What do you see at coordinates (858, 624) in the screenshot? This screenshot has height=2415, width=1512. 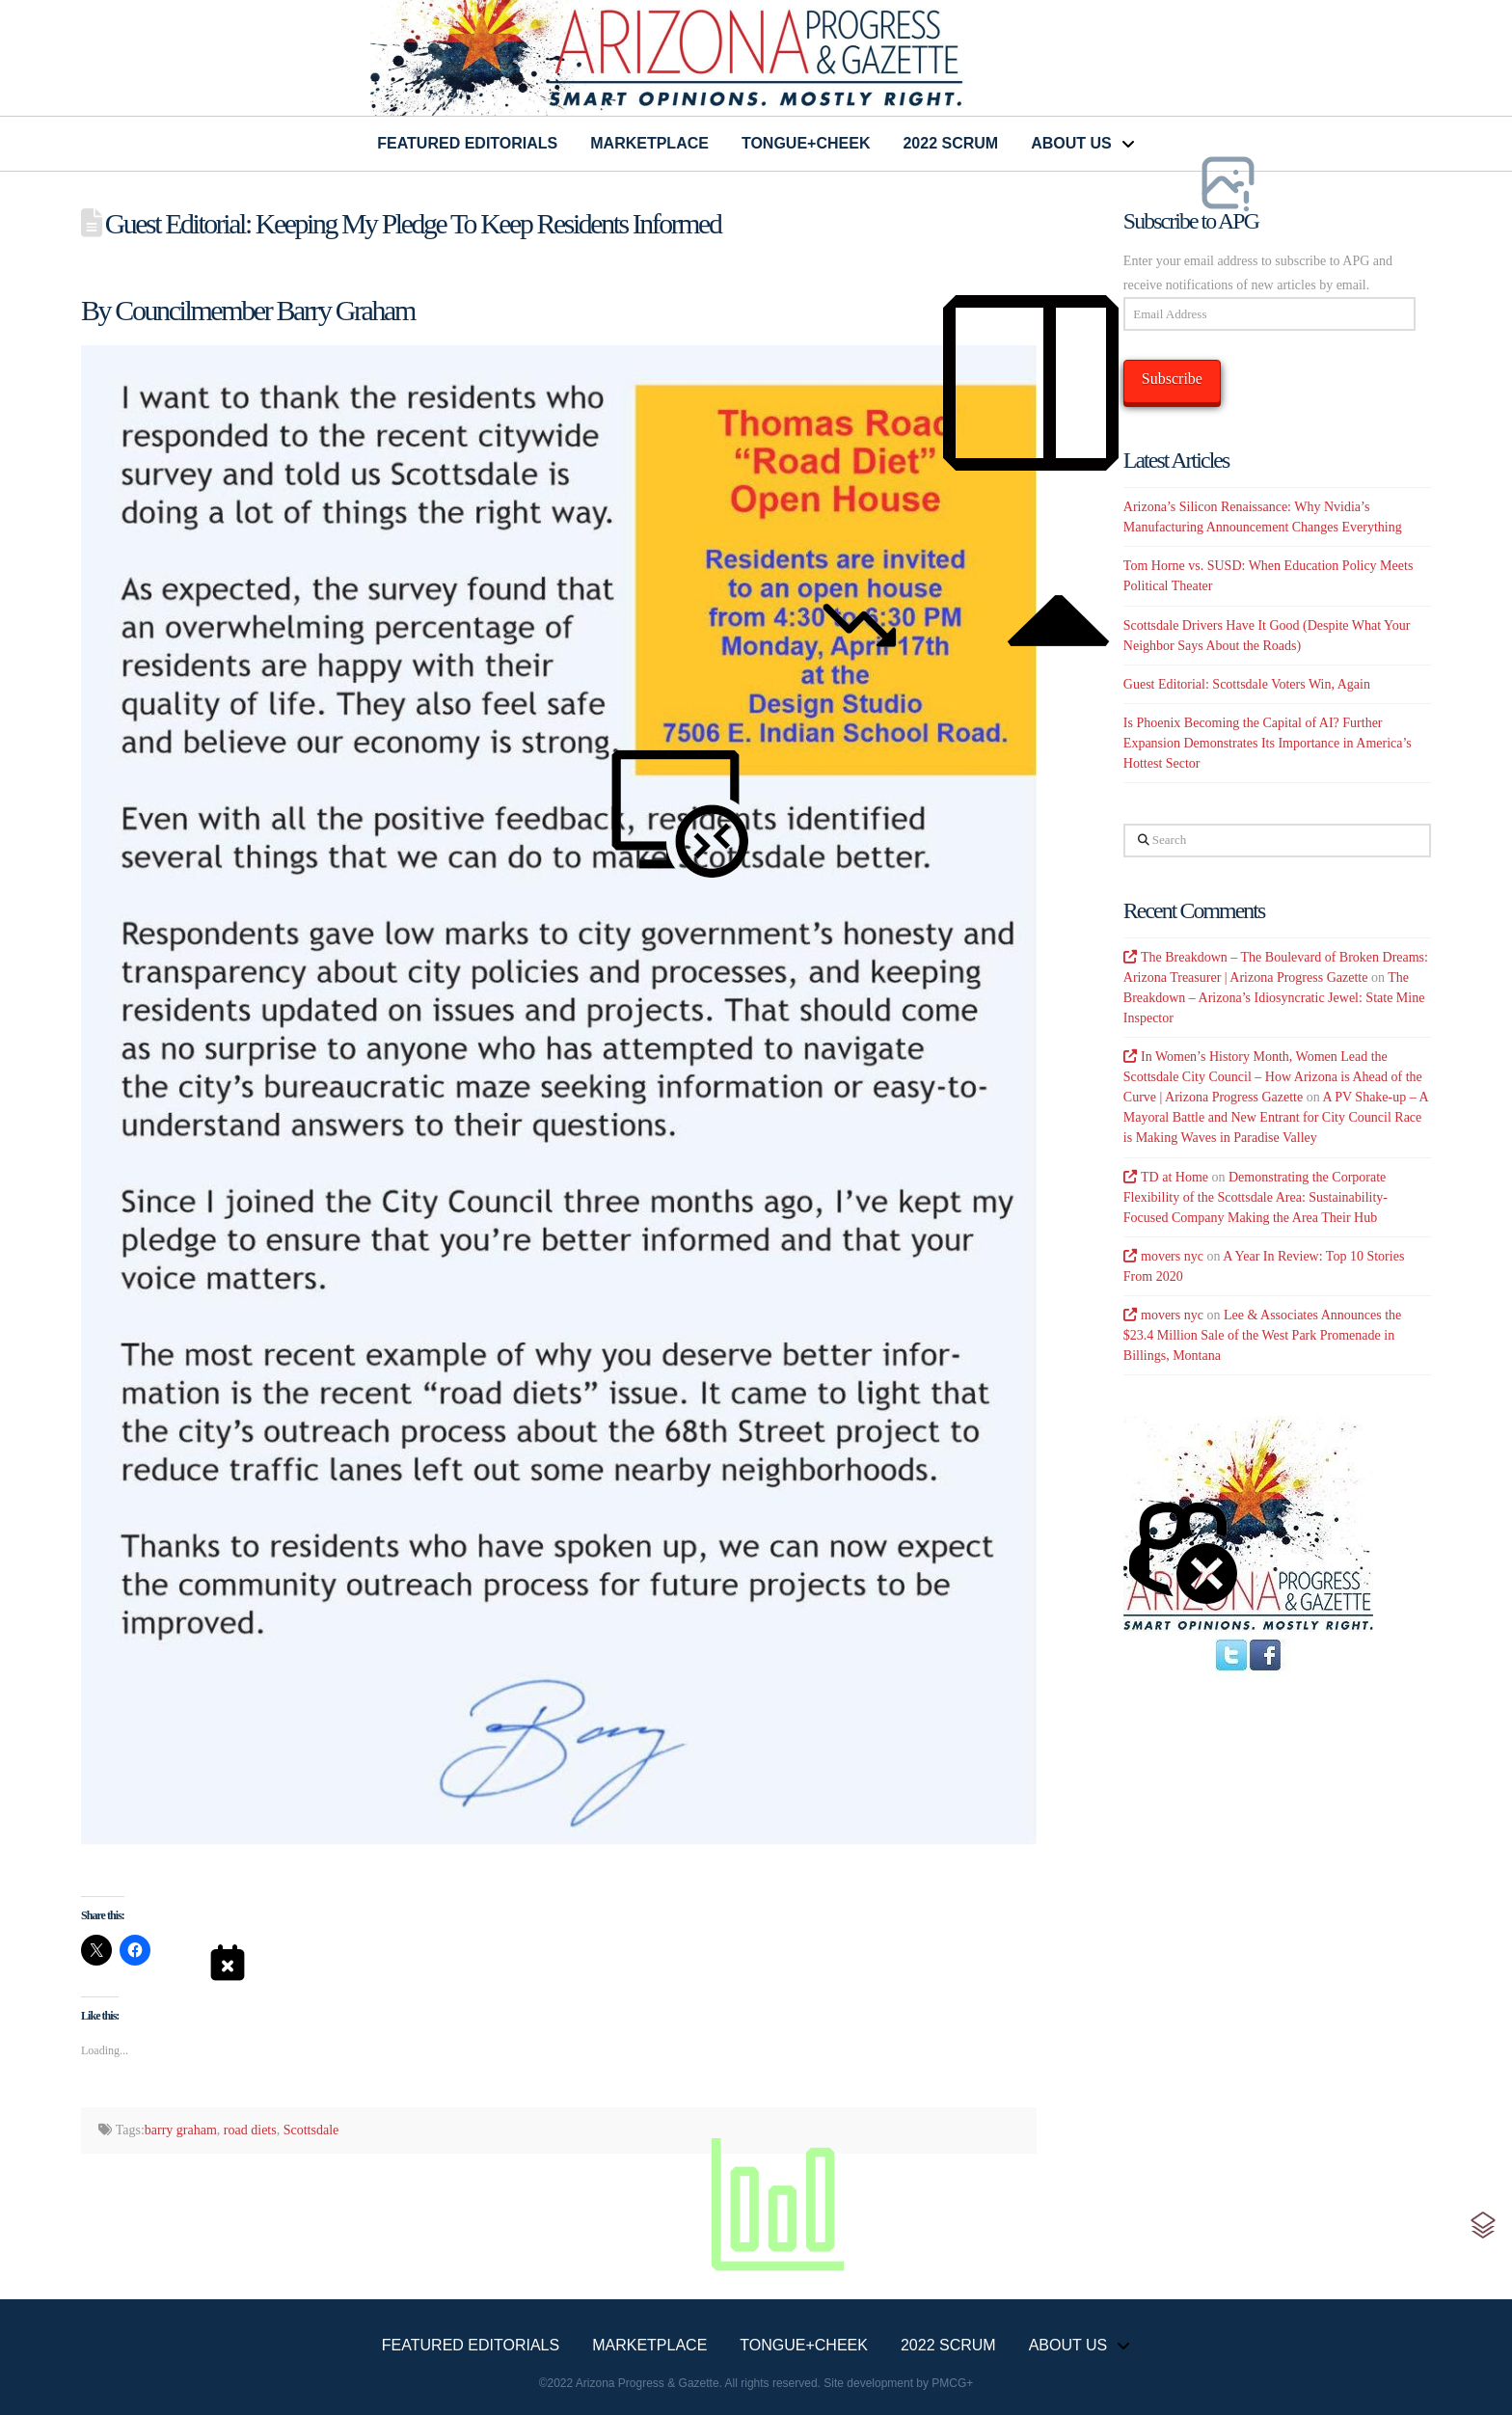 I see `indicates a declining trend or decreasing value` at bounding box center [858, 624].